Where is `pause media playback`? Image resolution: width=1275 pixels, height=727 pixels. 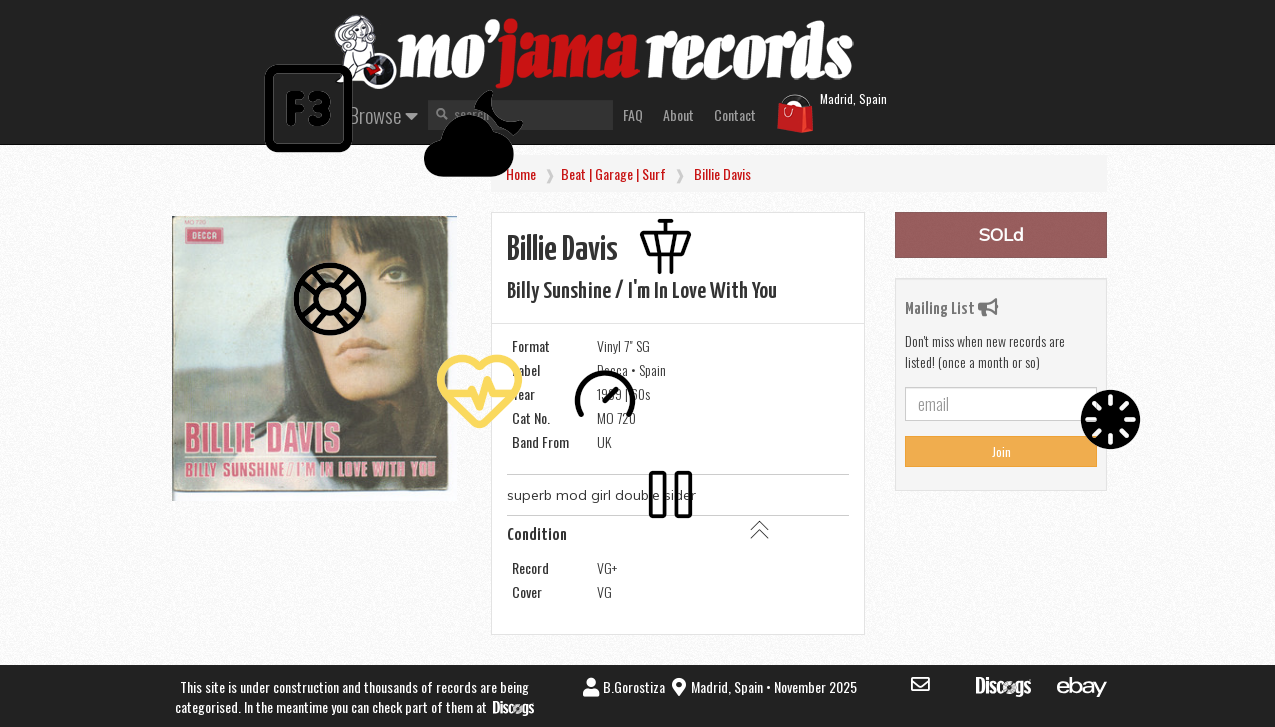 pause media playback is located at coordinates (670, 494).